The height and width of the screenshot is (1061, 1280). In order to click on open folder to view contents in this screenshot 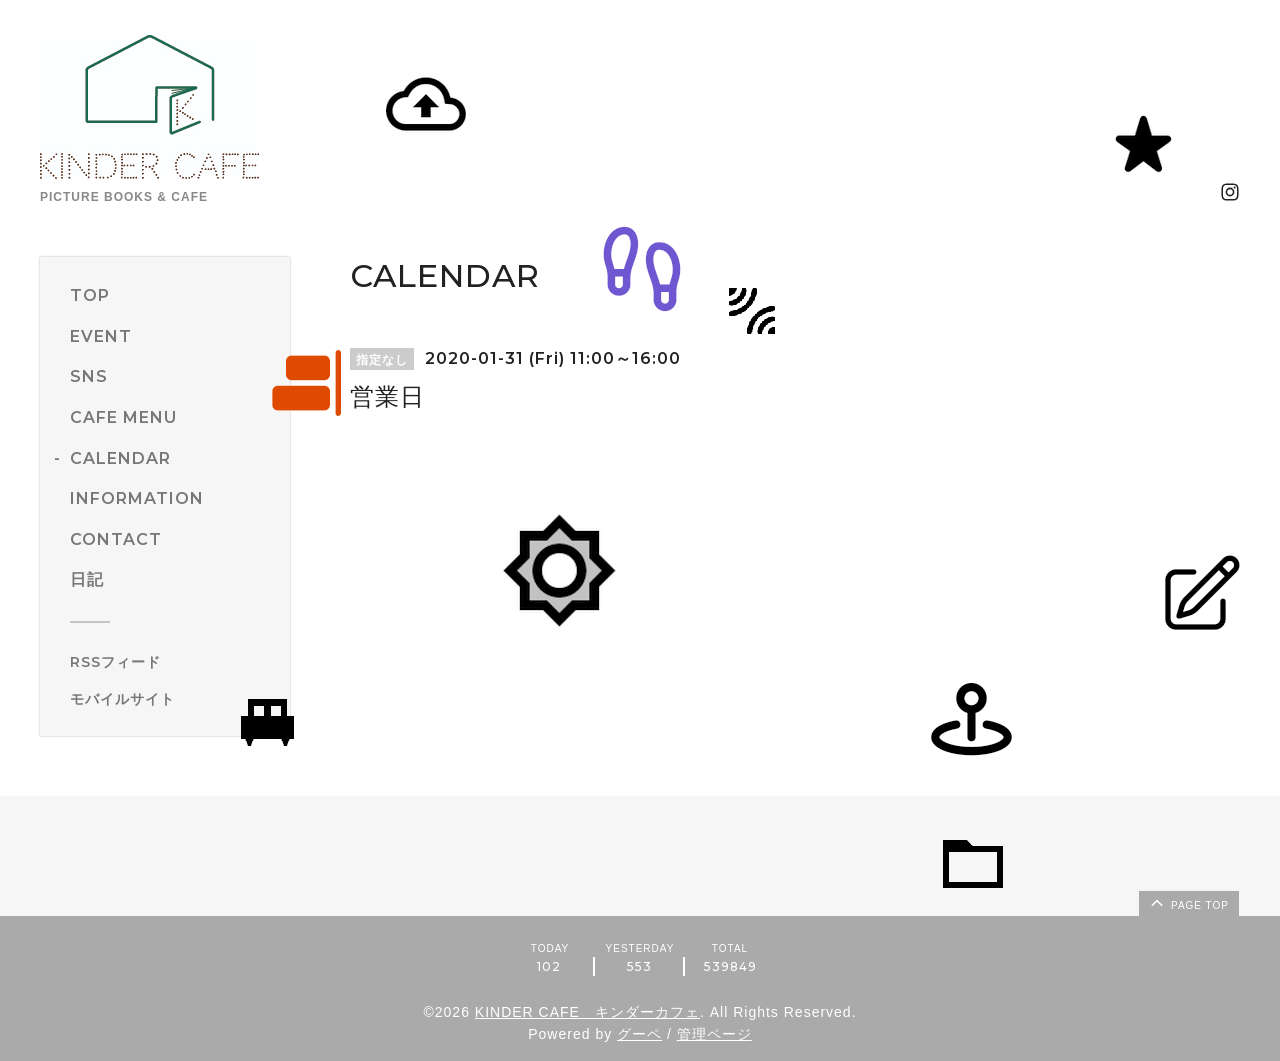, I will do `click(973, 864)`.